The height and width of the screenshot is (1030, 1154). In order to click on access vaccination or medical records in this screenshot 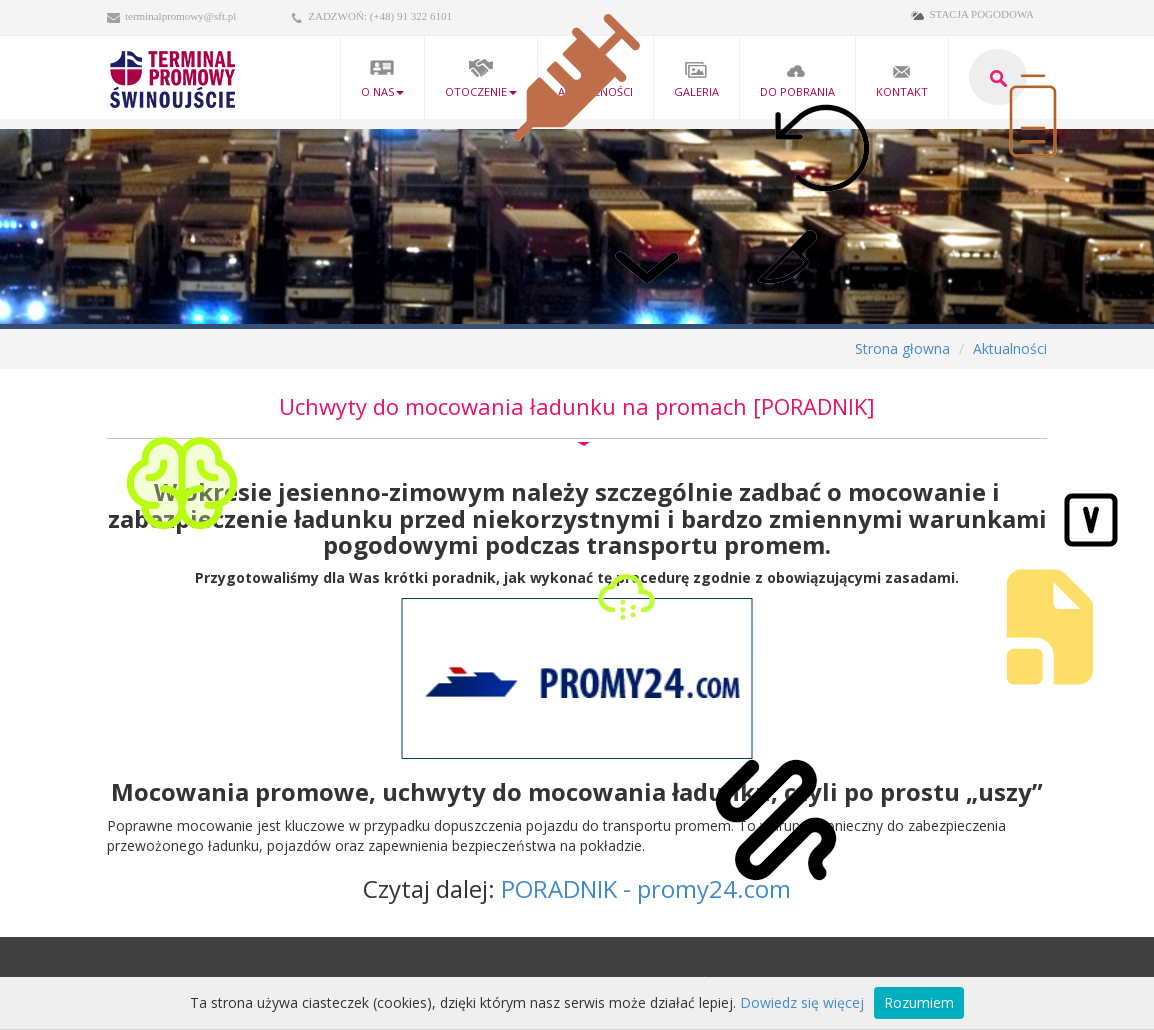, I will do `click(576, 77)`.